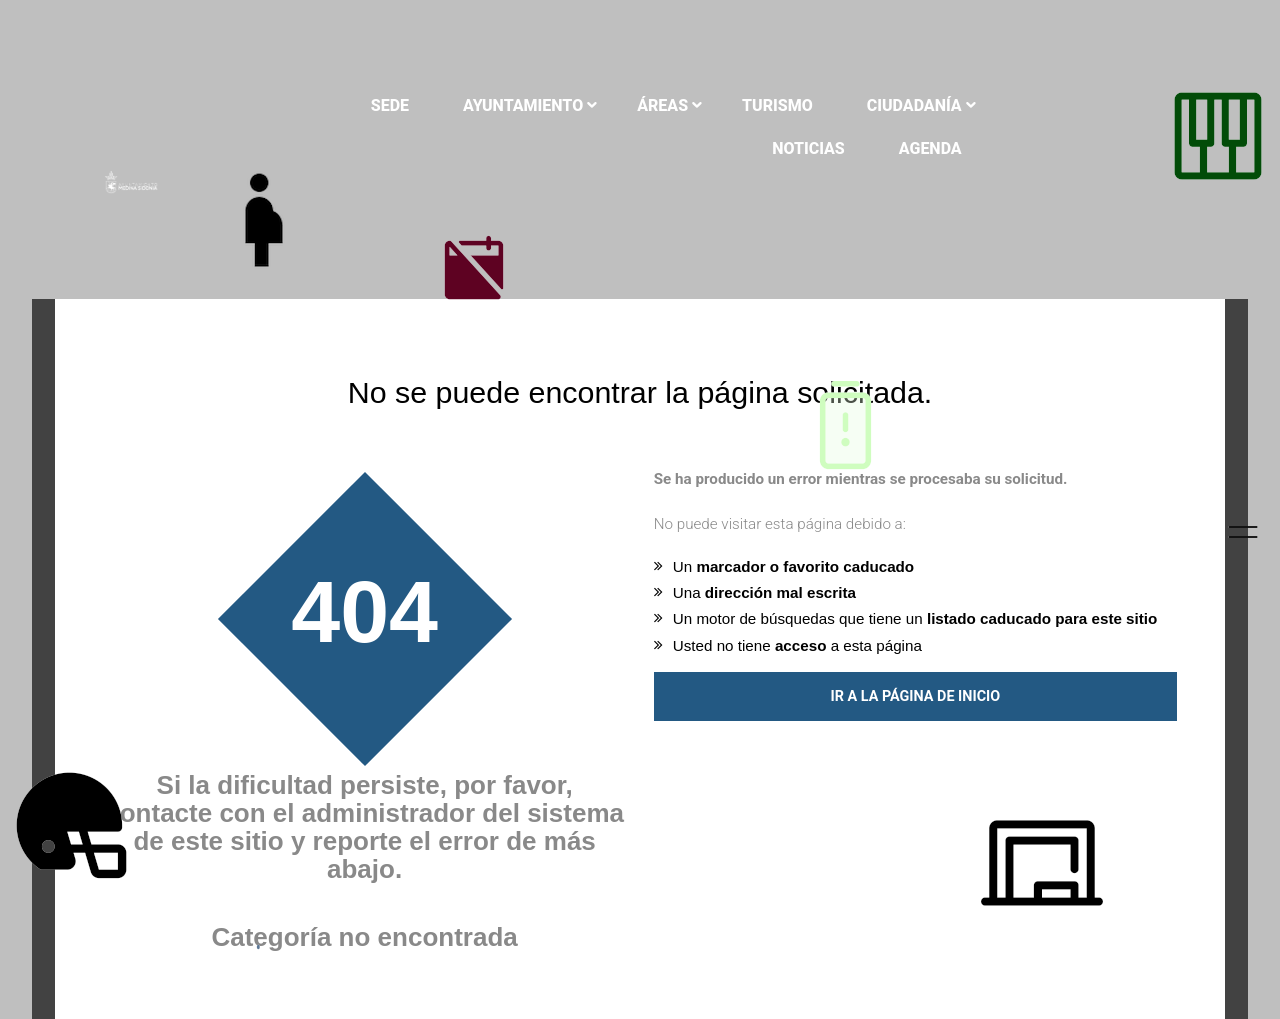 The width and height of the screenshot is (1280, 1019). What do you see at coordinates (1243, 532) in the screenshot?
I see `indicates equality or comparison between values` at bounding box center [1243, 532].